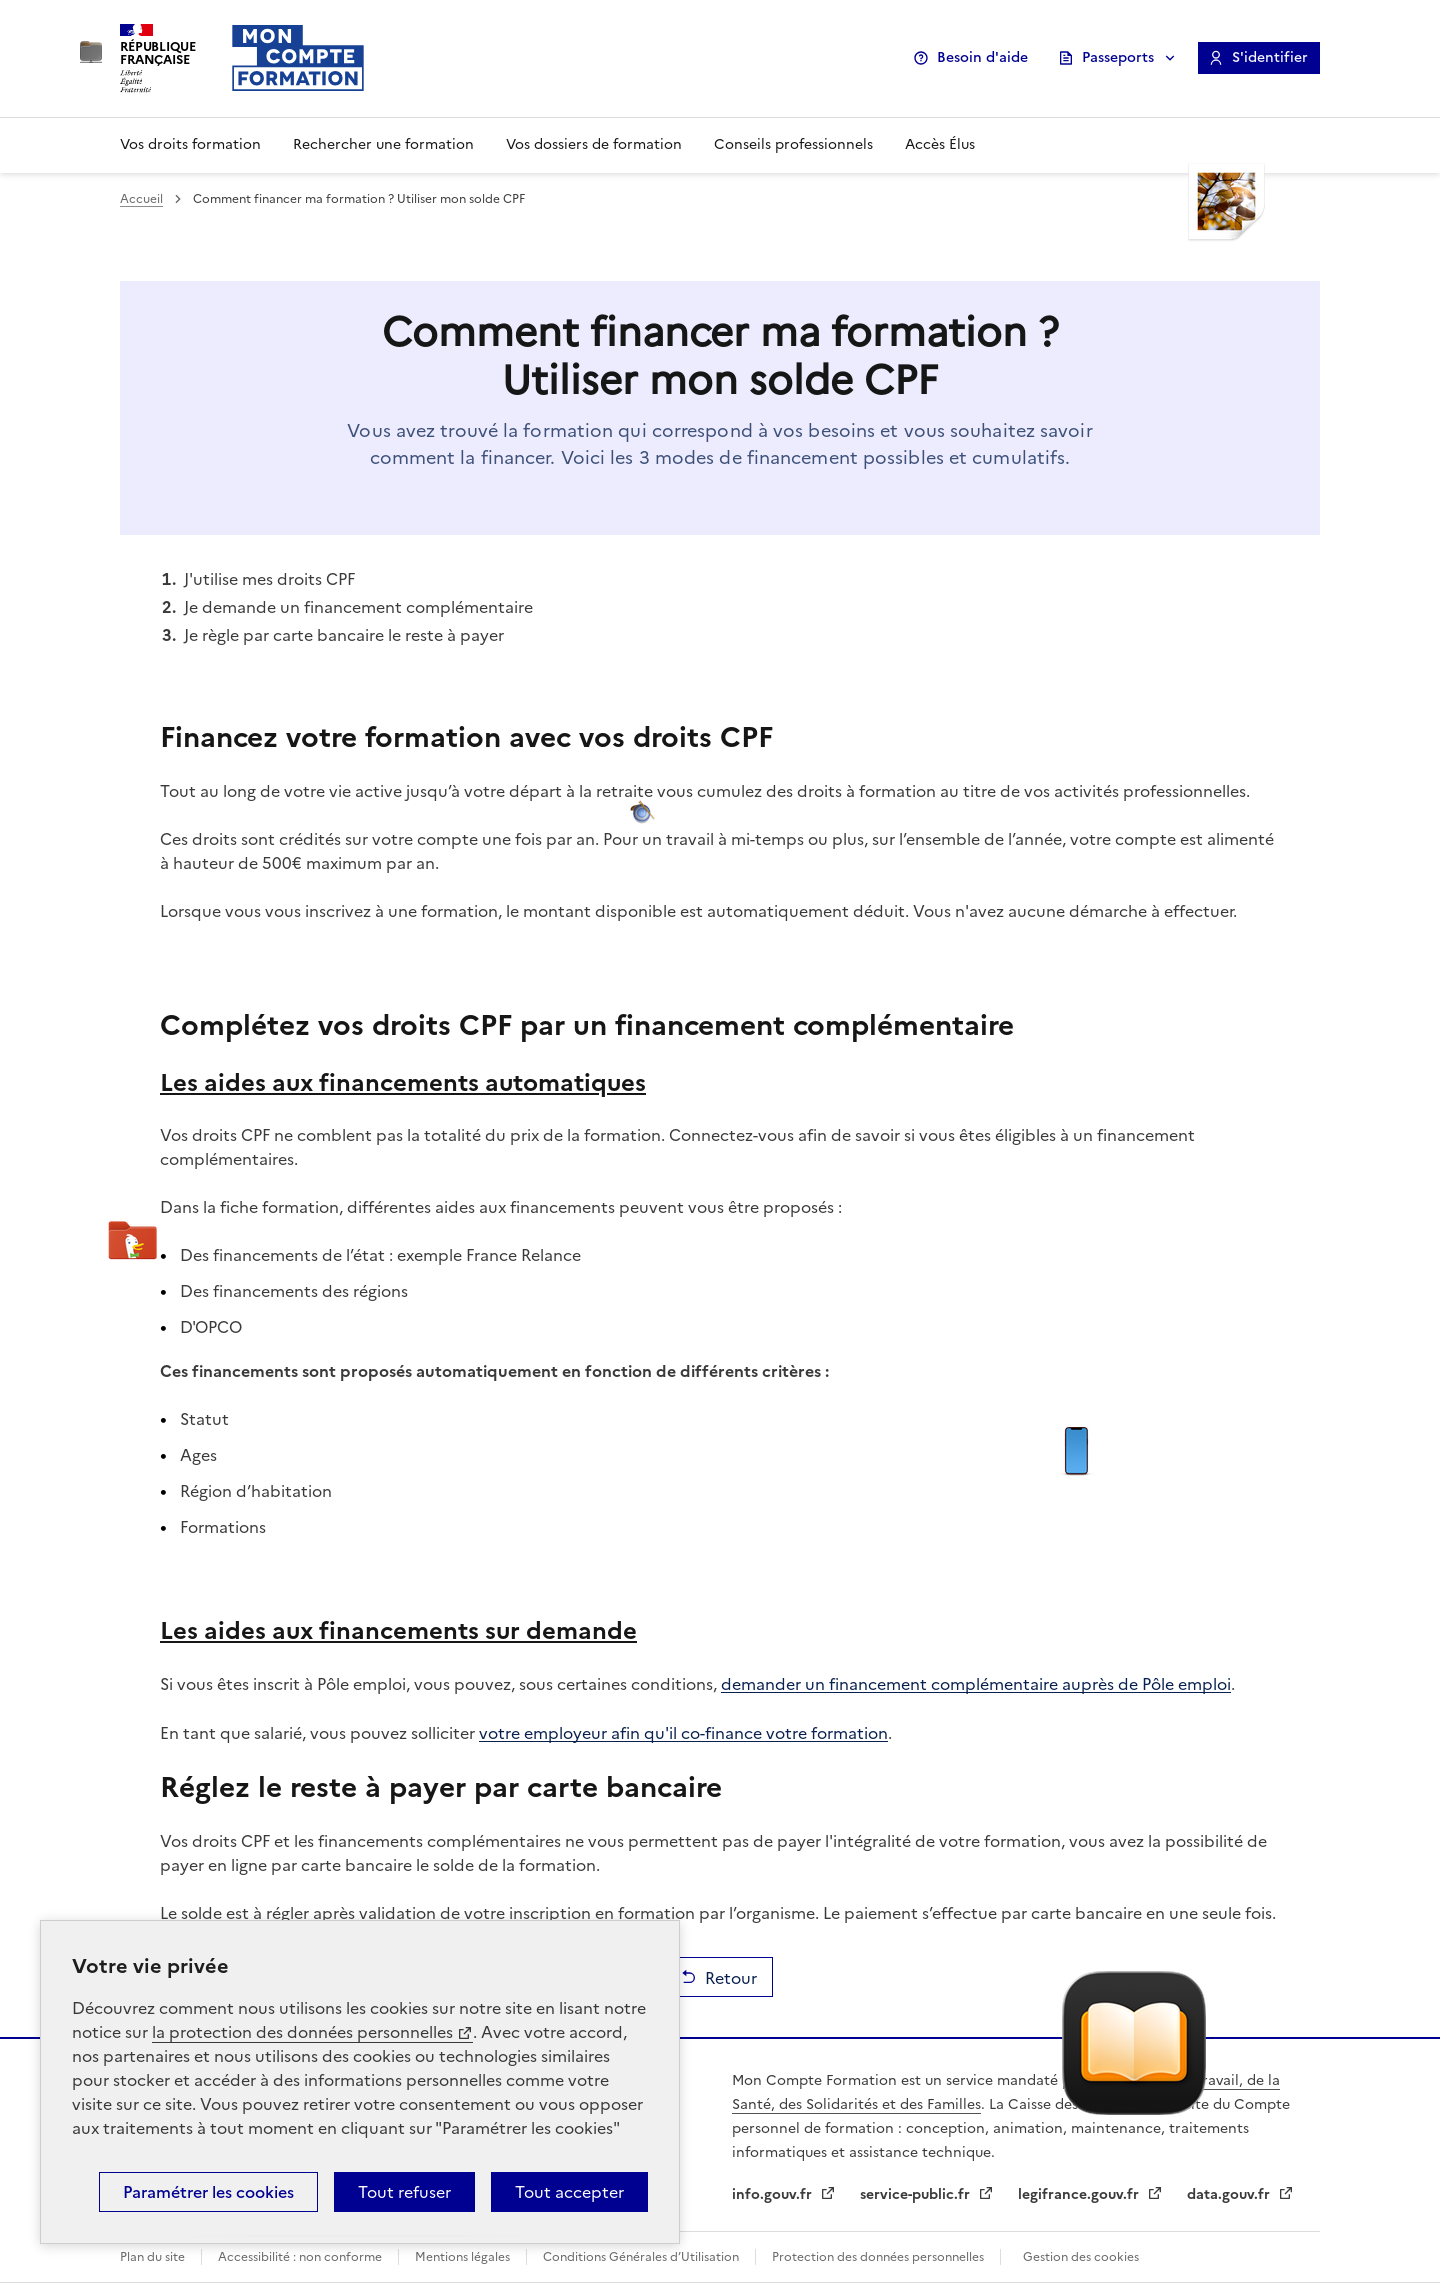  Describe the element at coordinates (1226, 203) in the screenshot. I see `a picture clipping or image snippet` at that location.